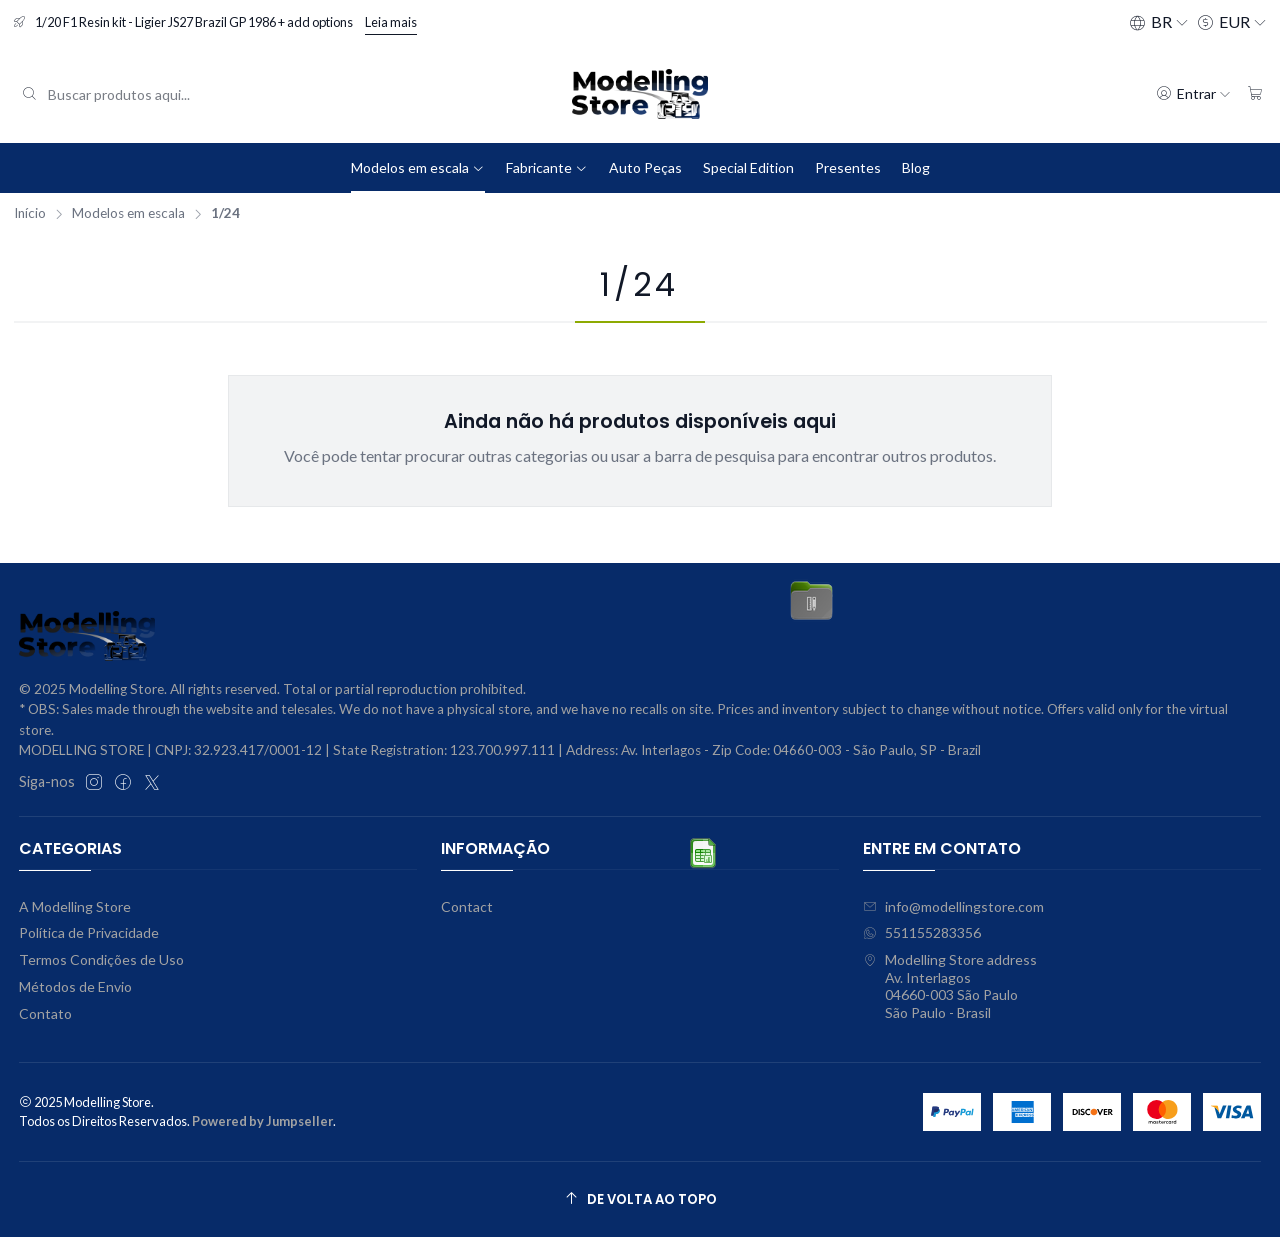 The width and height of the screenshot is (1280, 1237). What do you see at coordinates (703, 853) in the screenshot?
I see `libreoffice calc spreadsheet template file` at bounding box center [703, 853].